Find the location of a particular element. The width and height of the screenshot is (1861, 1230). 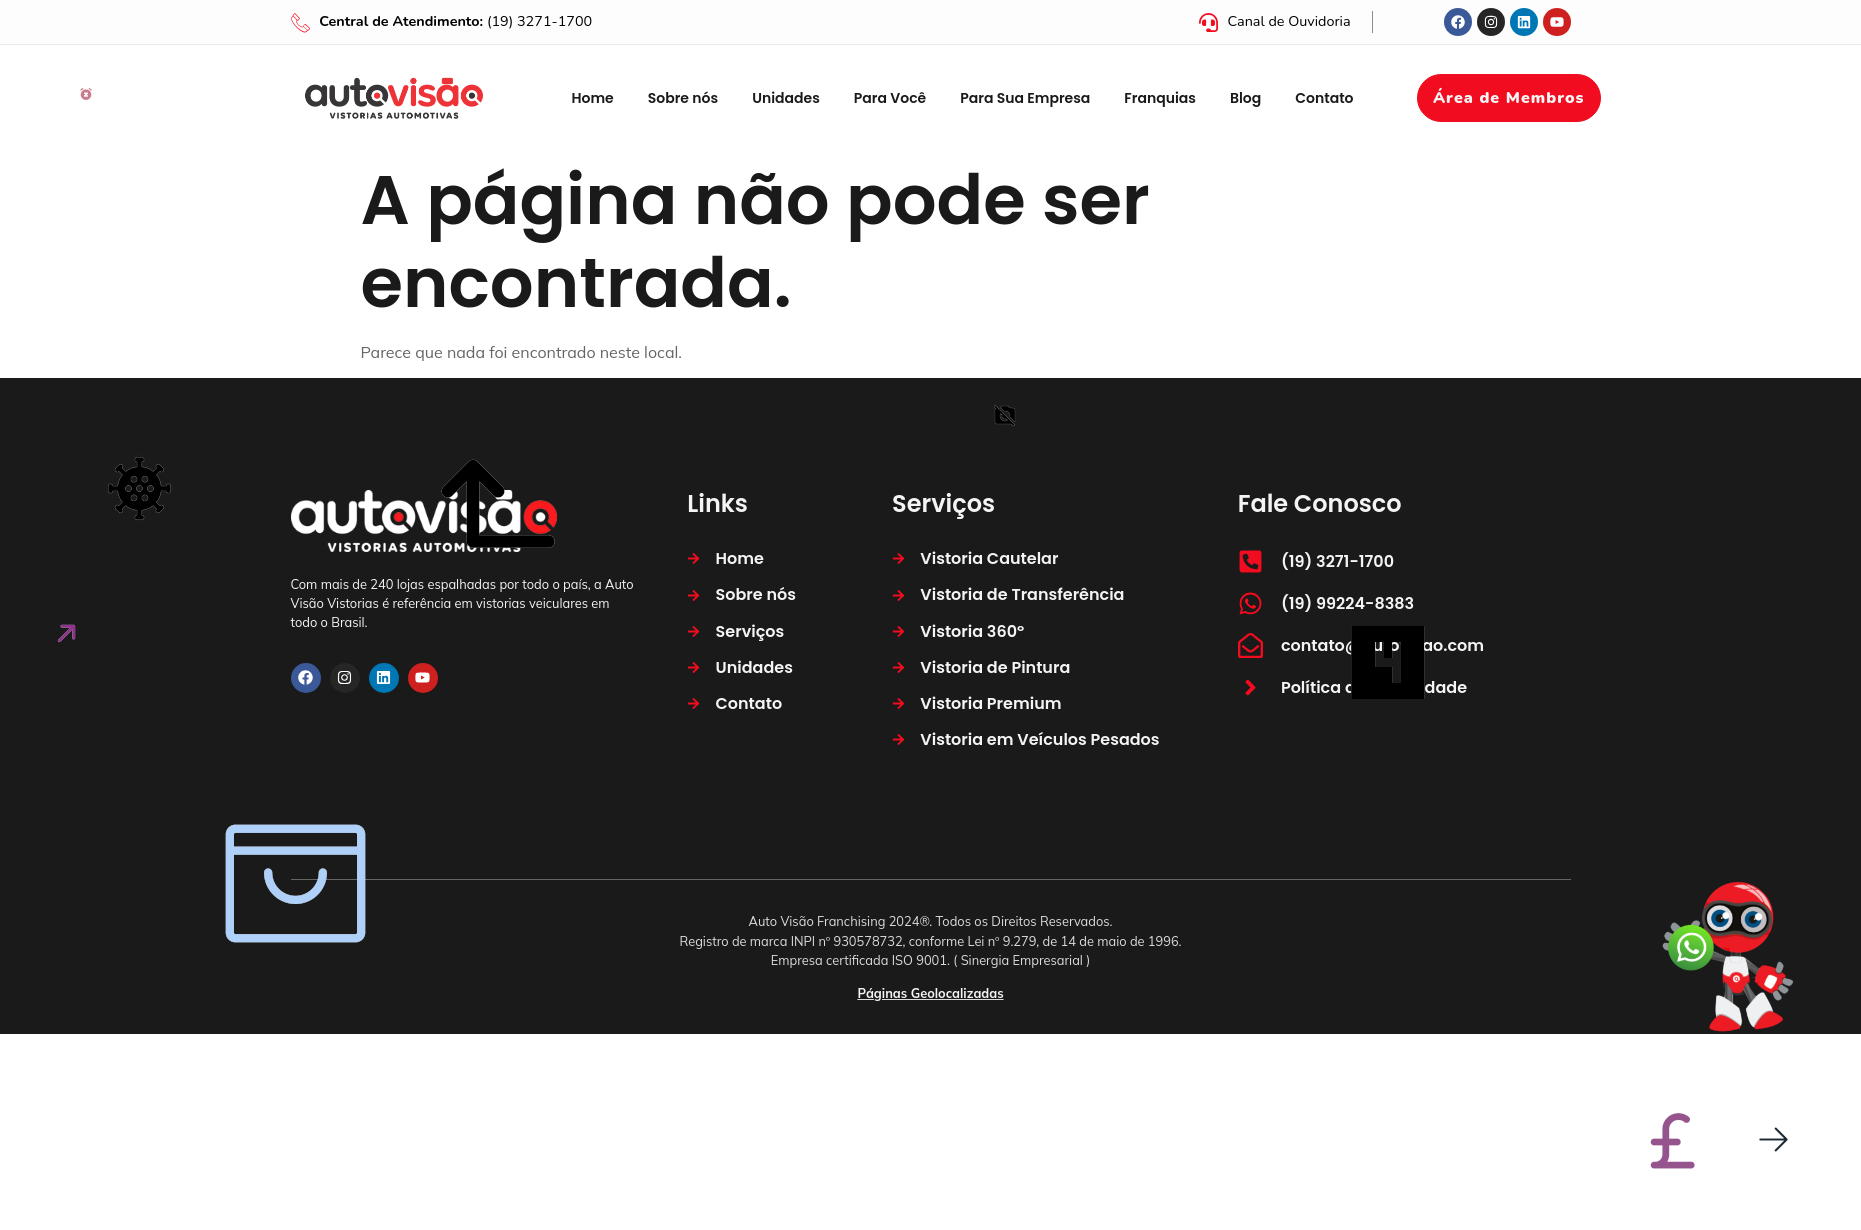

navigate to the next item or page is located at coordinates (1773, 1139).